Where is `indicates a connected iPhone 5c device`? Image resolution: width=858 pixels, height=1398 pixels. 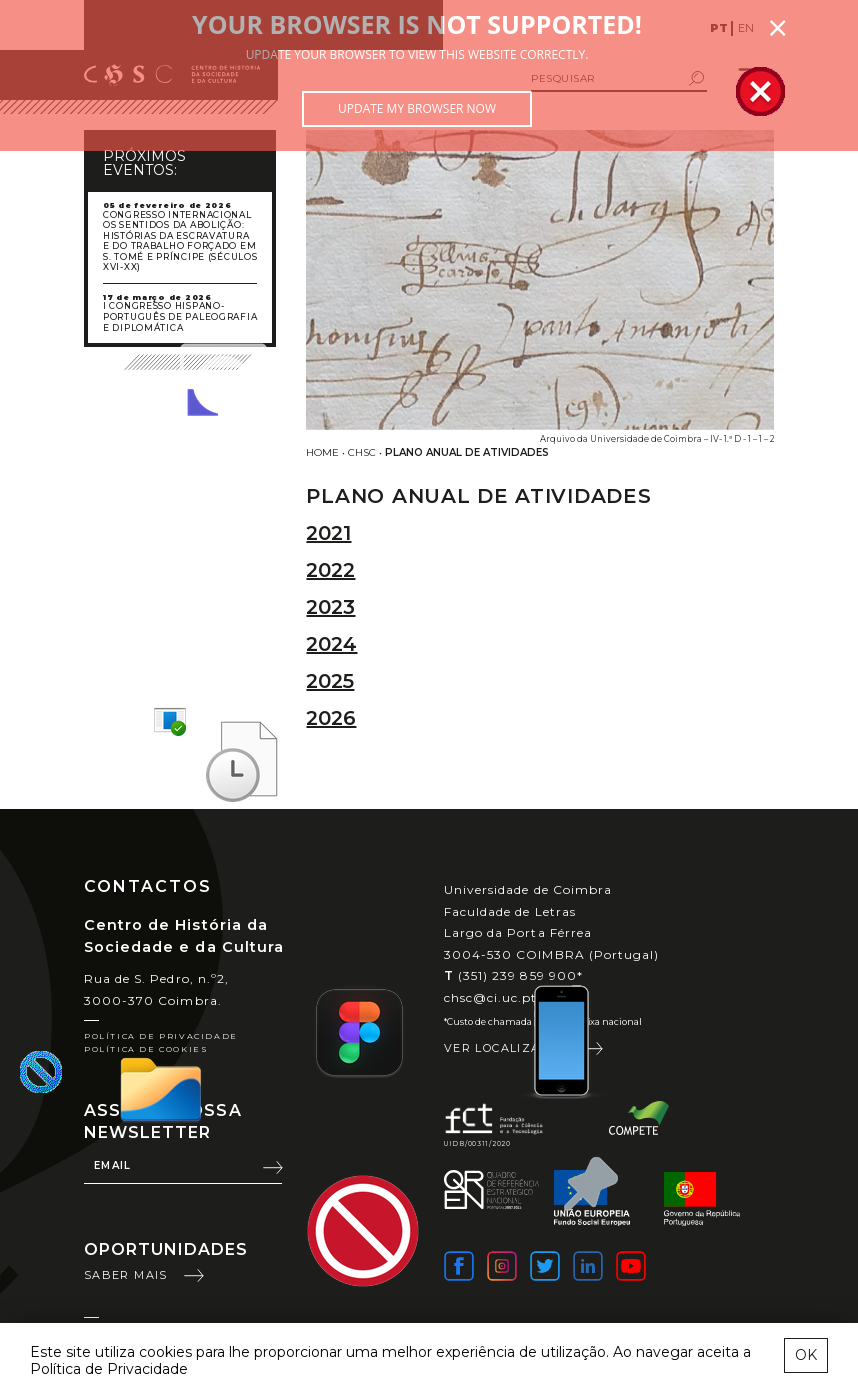 indicates a connected iPhone 5c device is located at coordinates (561, 1042).